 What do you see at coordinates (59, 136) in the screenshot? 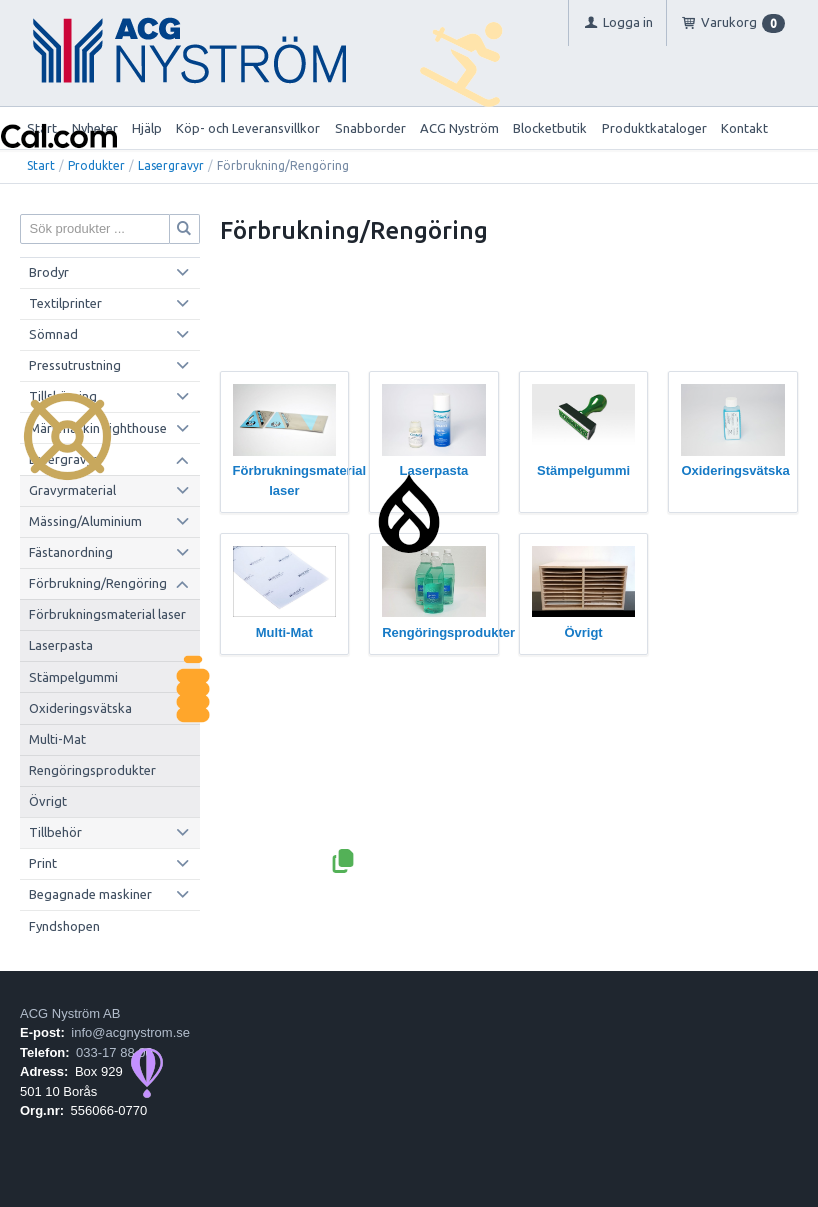
I see `open cal.com scheduling app` at bounding box center [59, 136].